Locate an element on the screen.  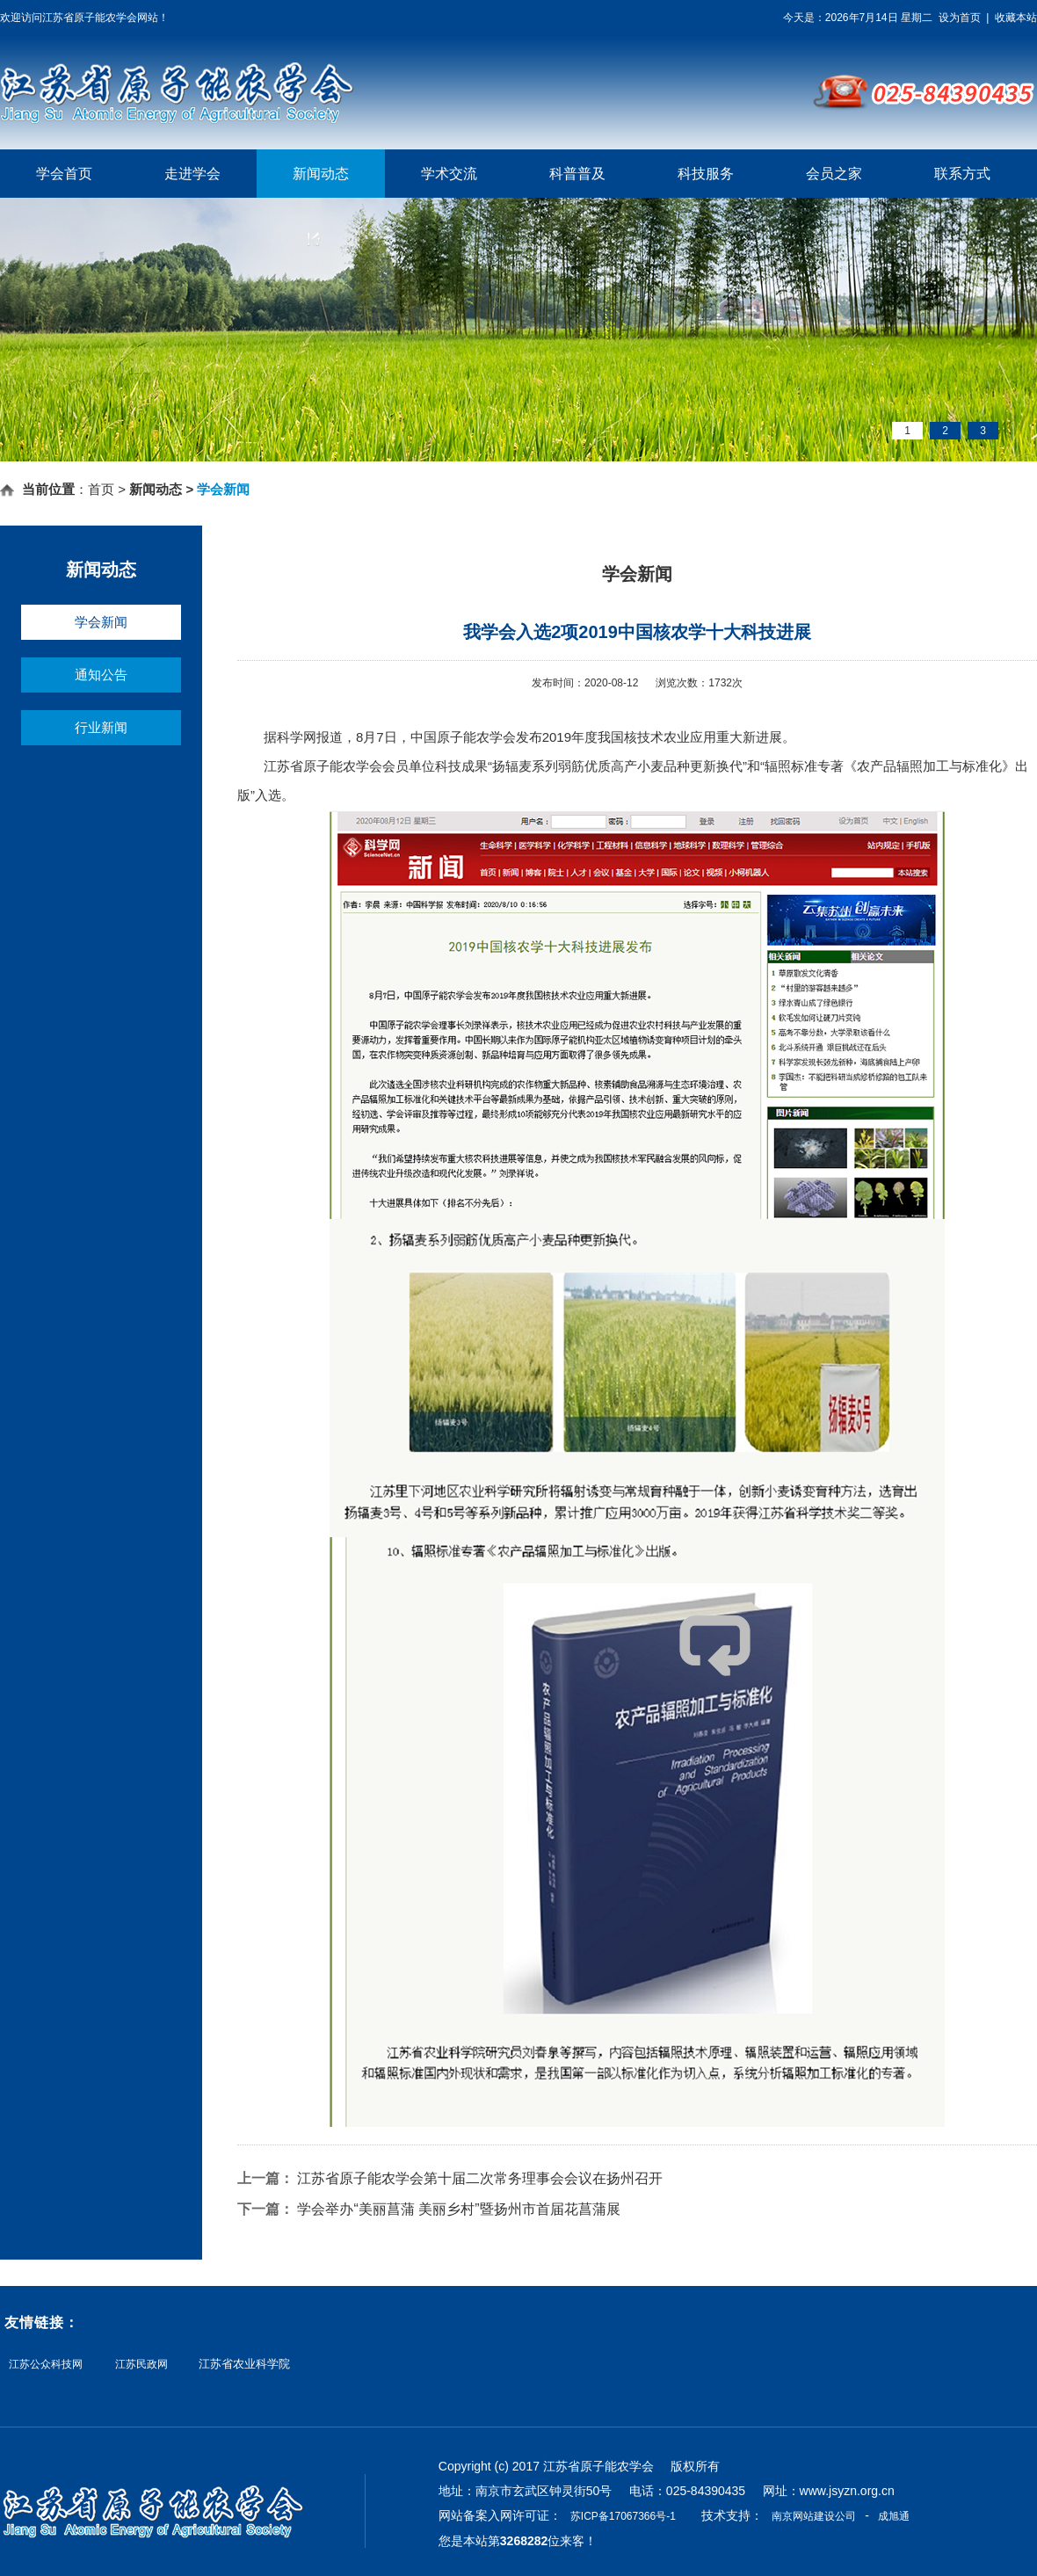
enable repeat mode for current playlist is located at coordinates (714, 1640).